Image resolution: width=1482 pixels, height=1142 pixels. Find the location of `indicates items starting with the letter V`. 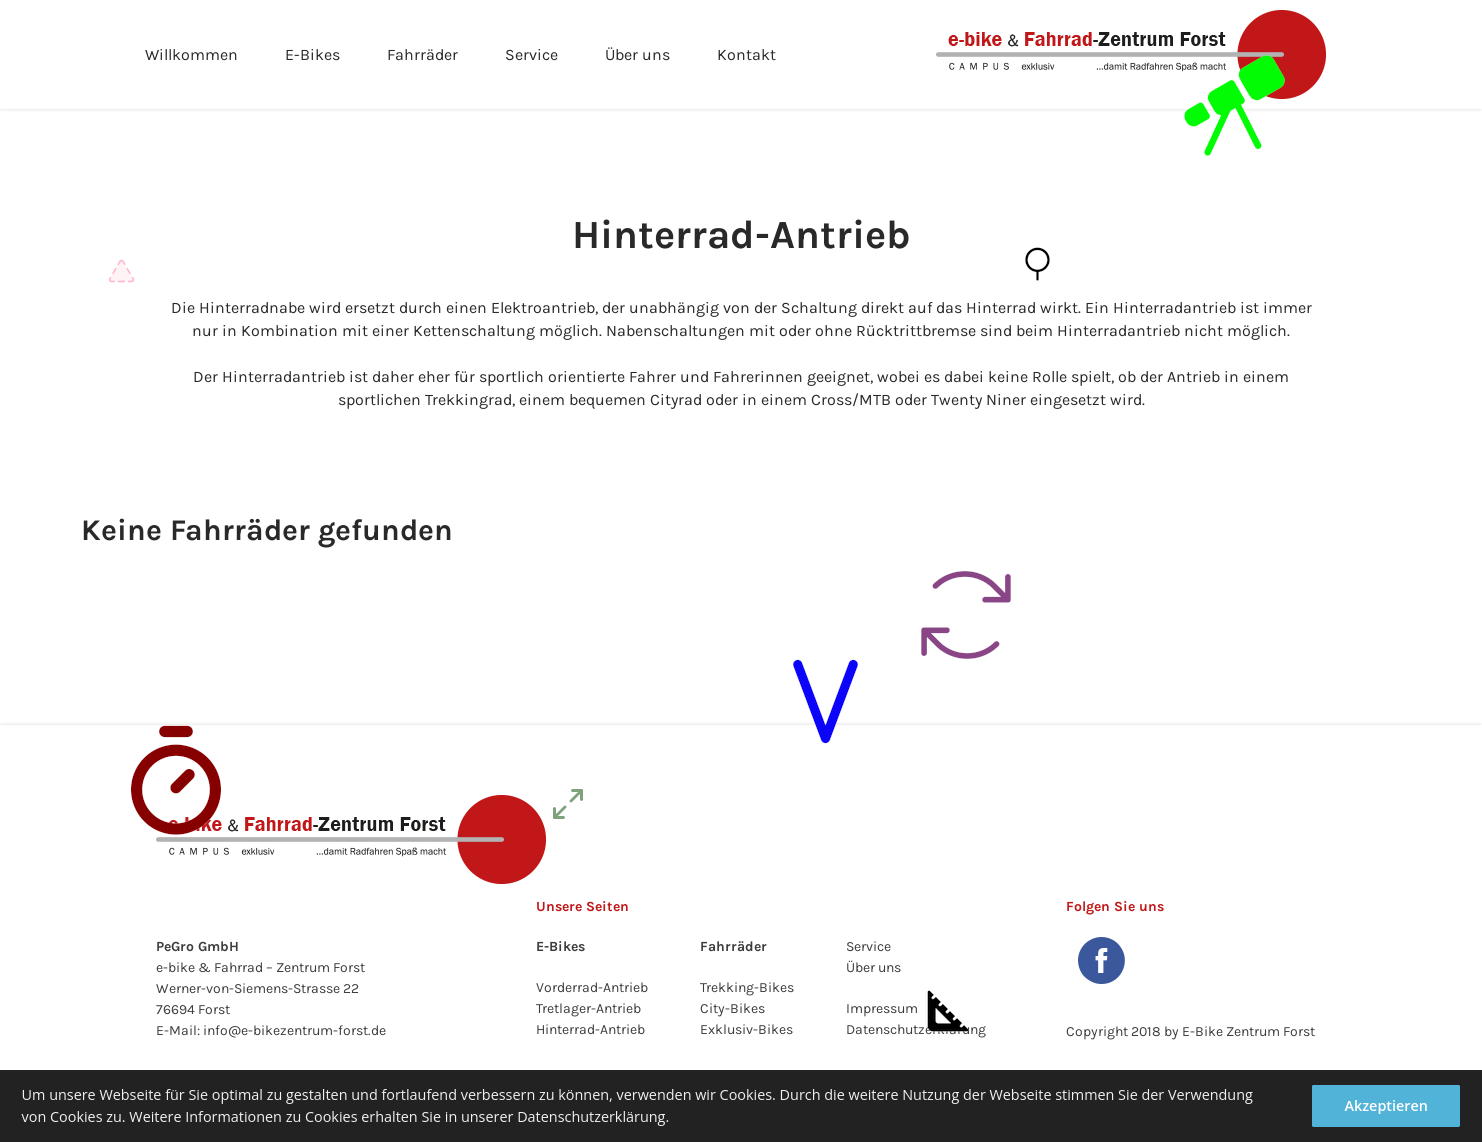

indicates items starting with the letter V is located at coordinates (825, 701).